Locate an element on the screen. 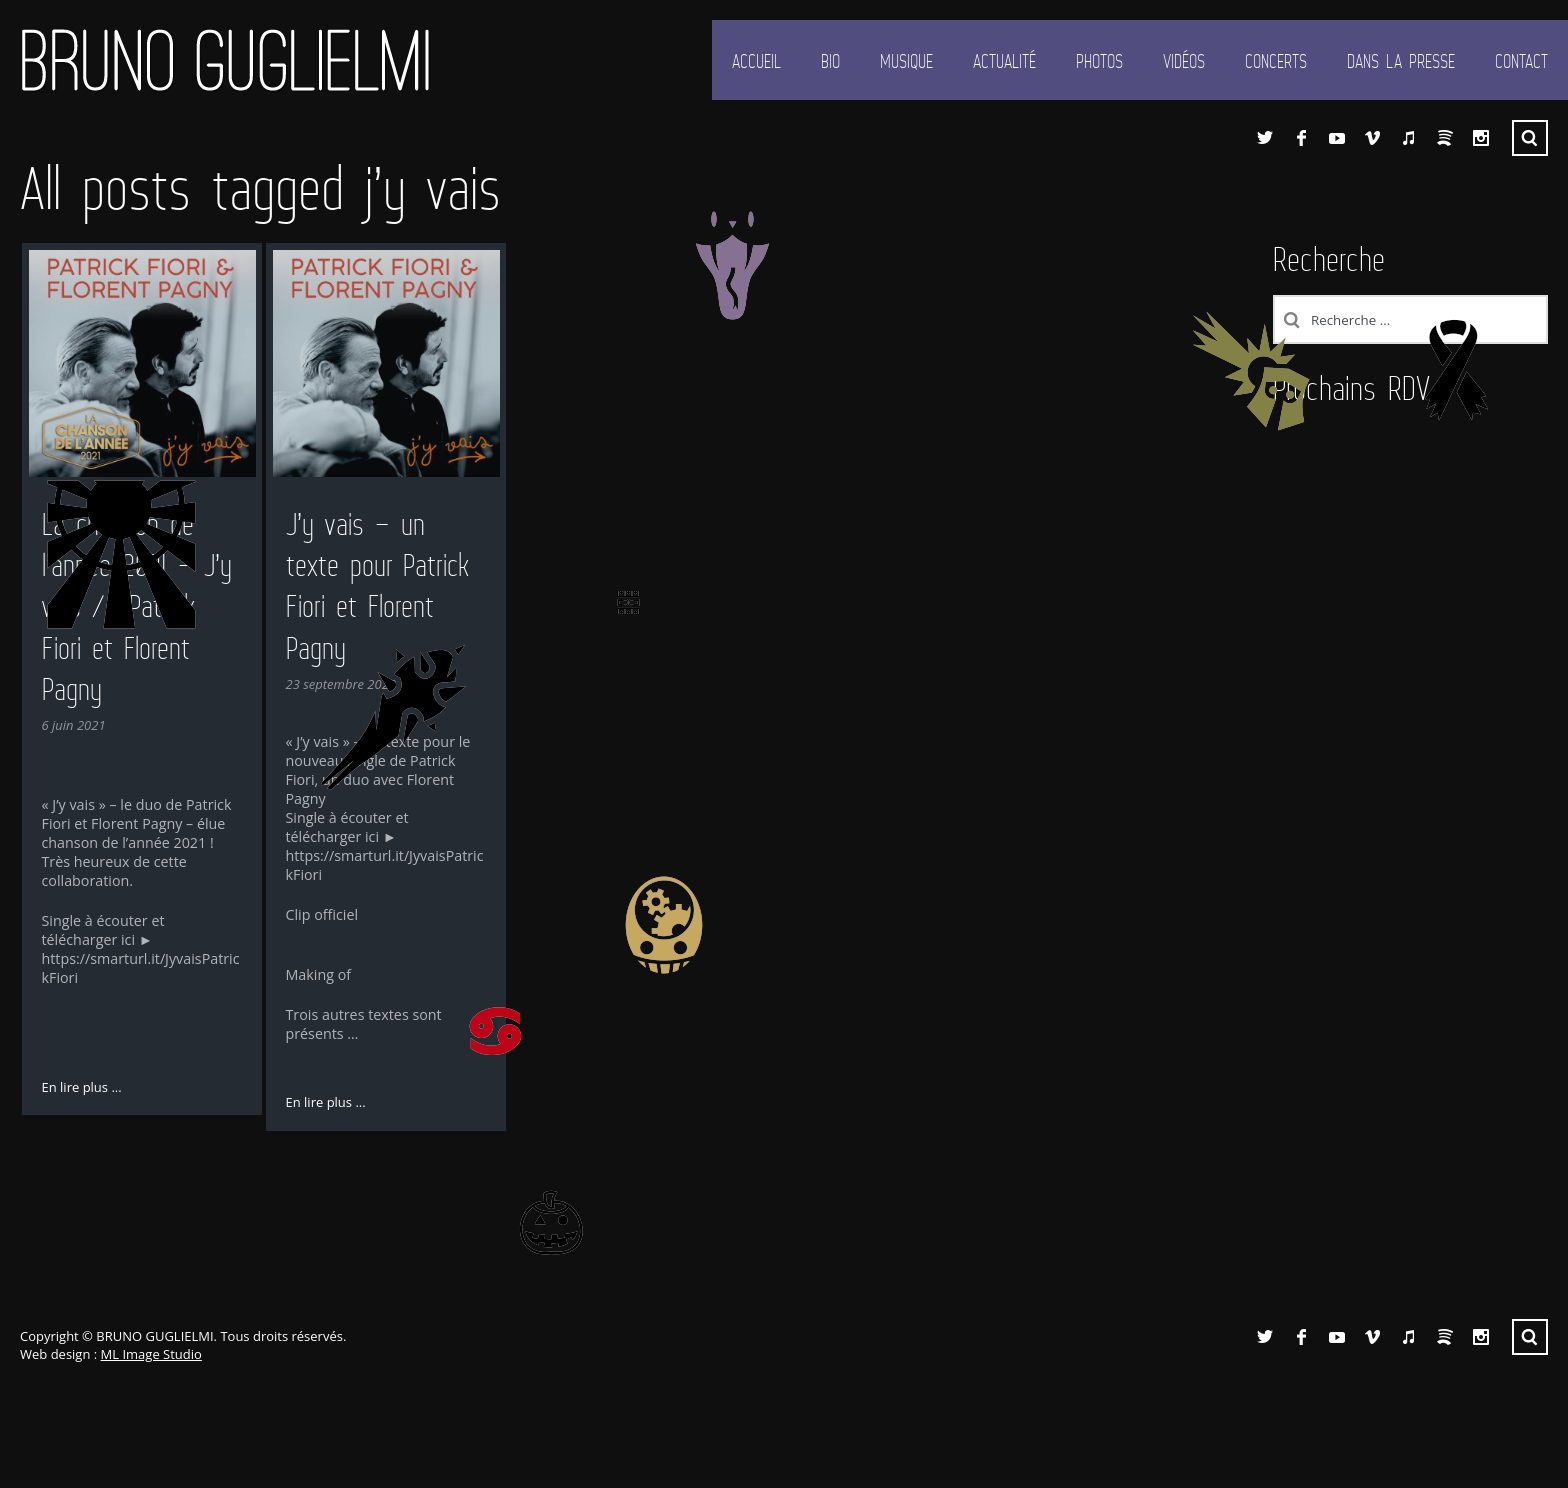 The image size is (1568, 1488). equip a wooden club weapon is located at coordinates (394, 717).